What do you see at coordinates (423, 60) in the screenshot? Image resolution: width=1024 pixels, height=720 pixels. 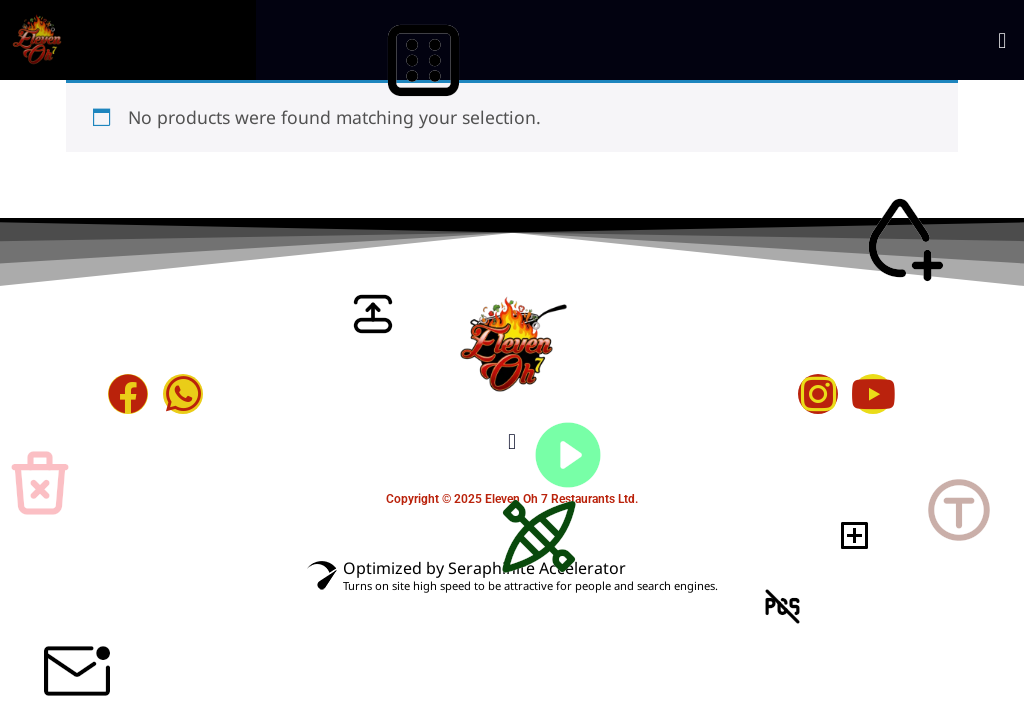 I see `randomize or shuffle content` at bounding box center [423, 60].